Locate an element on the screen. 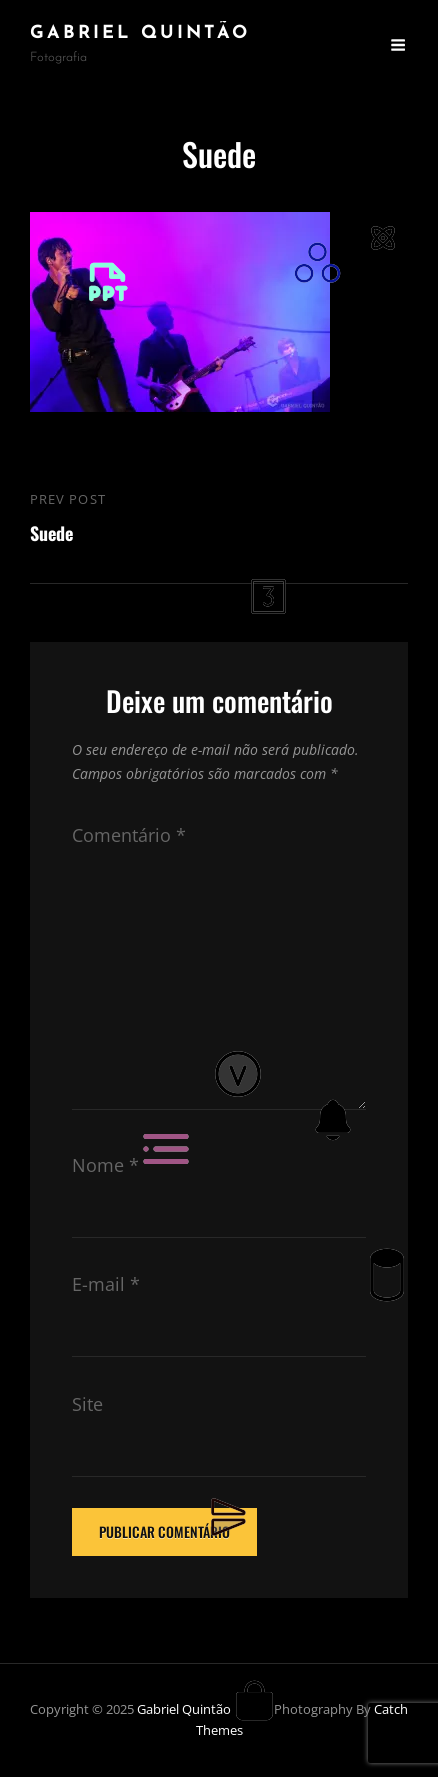 Image resolution: width=438 pixels, height=1777 pixels. view your shopping bag is located at coordinates (254, 1700).